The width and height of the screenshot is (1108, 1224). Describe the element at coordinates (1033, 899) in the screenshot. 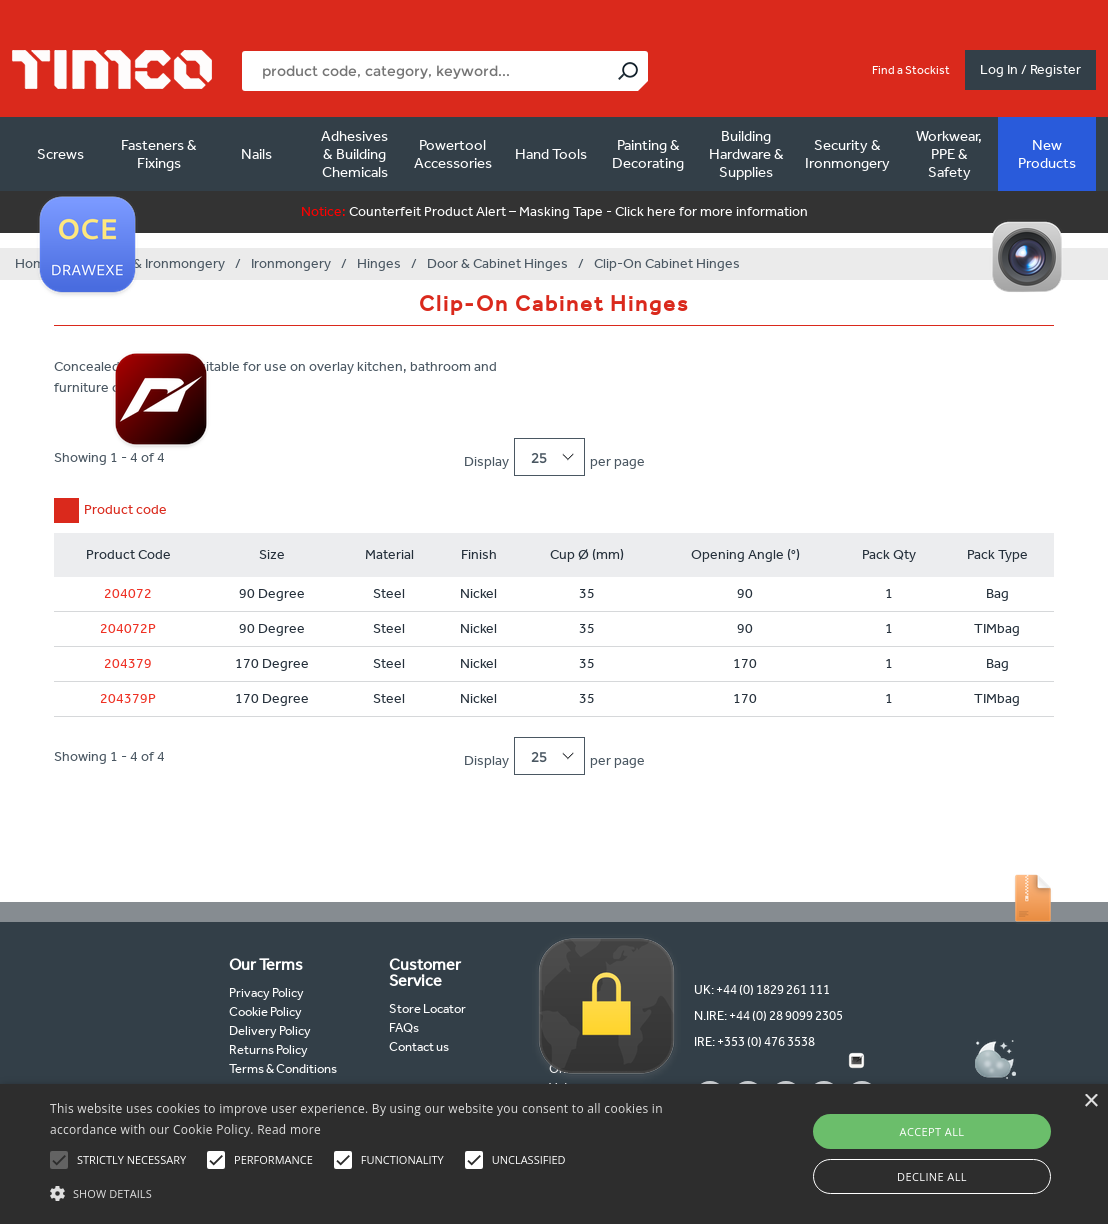

I see `a compressed or archived file package` at that location.